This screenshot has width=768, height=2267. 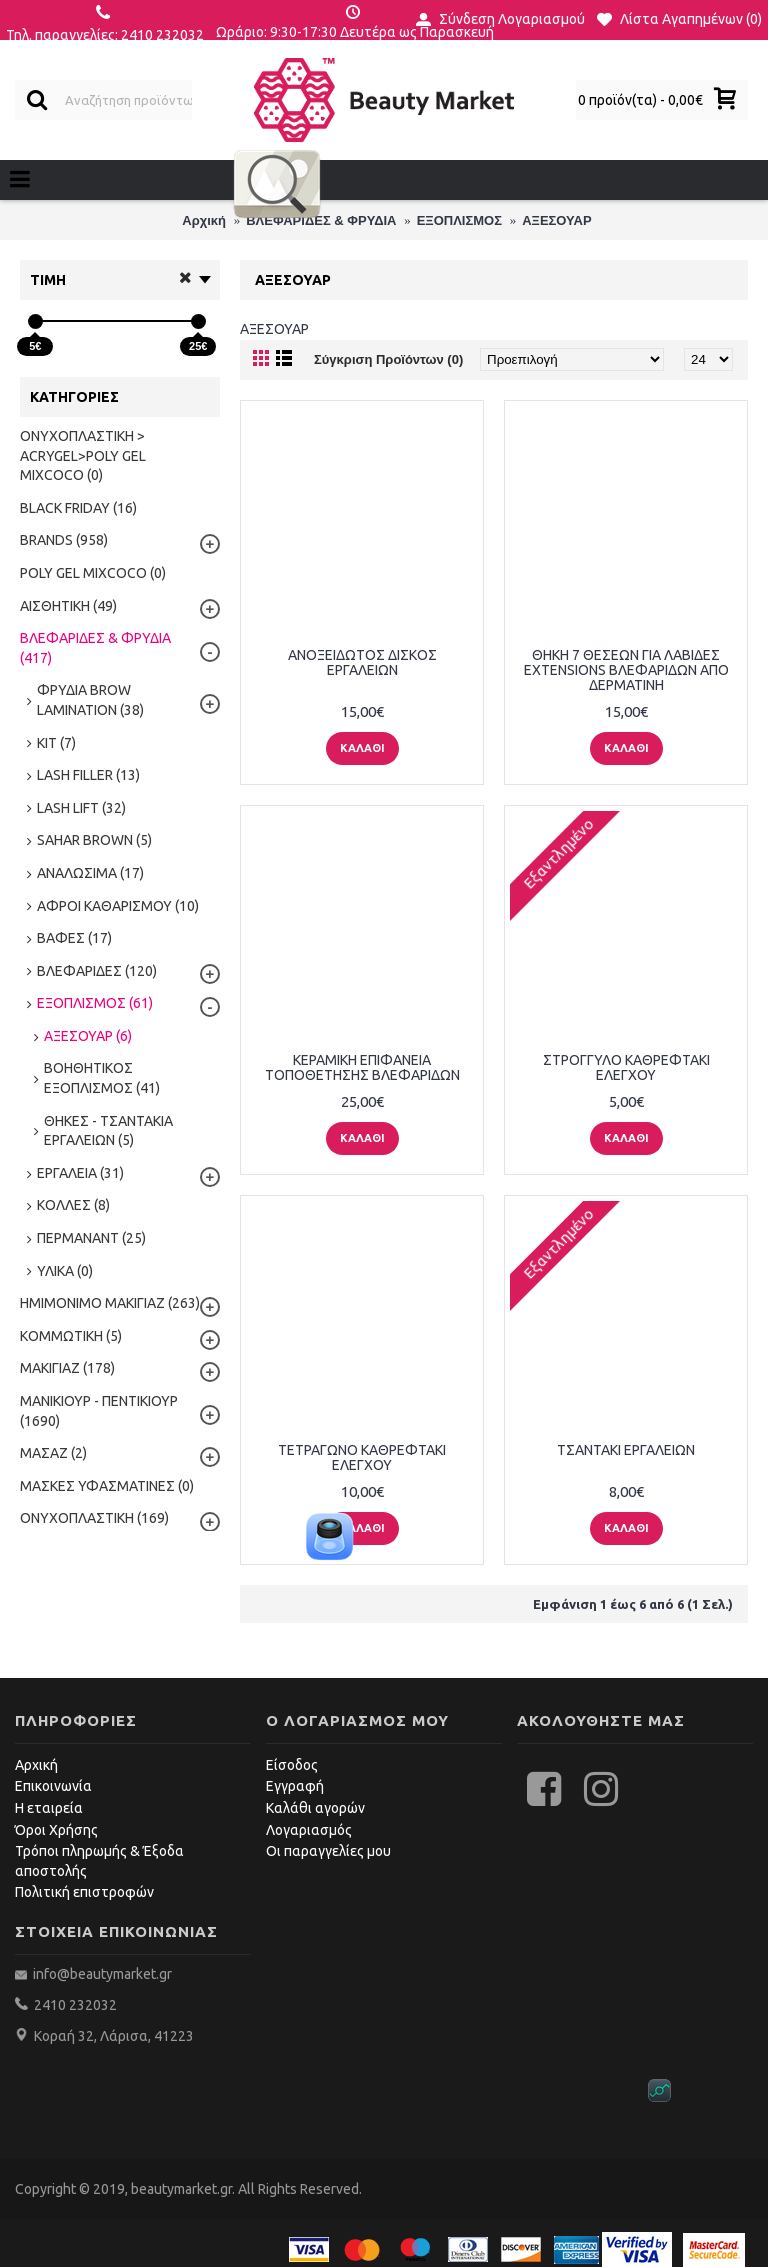 What do you see at coordinates (277, 184) in the screenshot?
I see `open eye of gnome image viewer` at bounding box center [277, 184].